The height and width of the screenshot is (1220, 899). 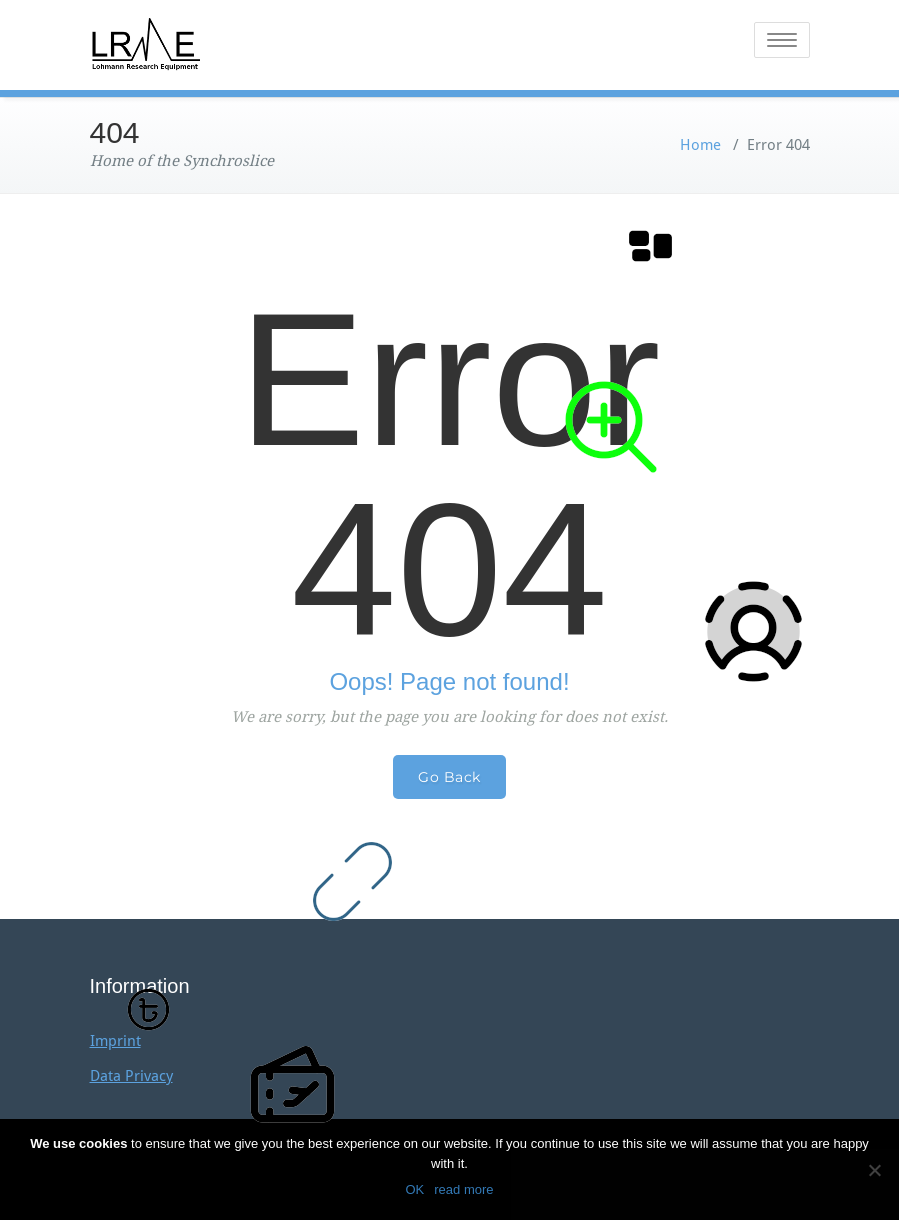 What do you see at coordinates (292, 1084) in the screenshot?
I see `view flight tickets or boarding passes` at bounding box center [292, 1084].